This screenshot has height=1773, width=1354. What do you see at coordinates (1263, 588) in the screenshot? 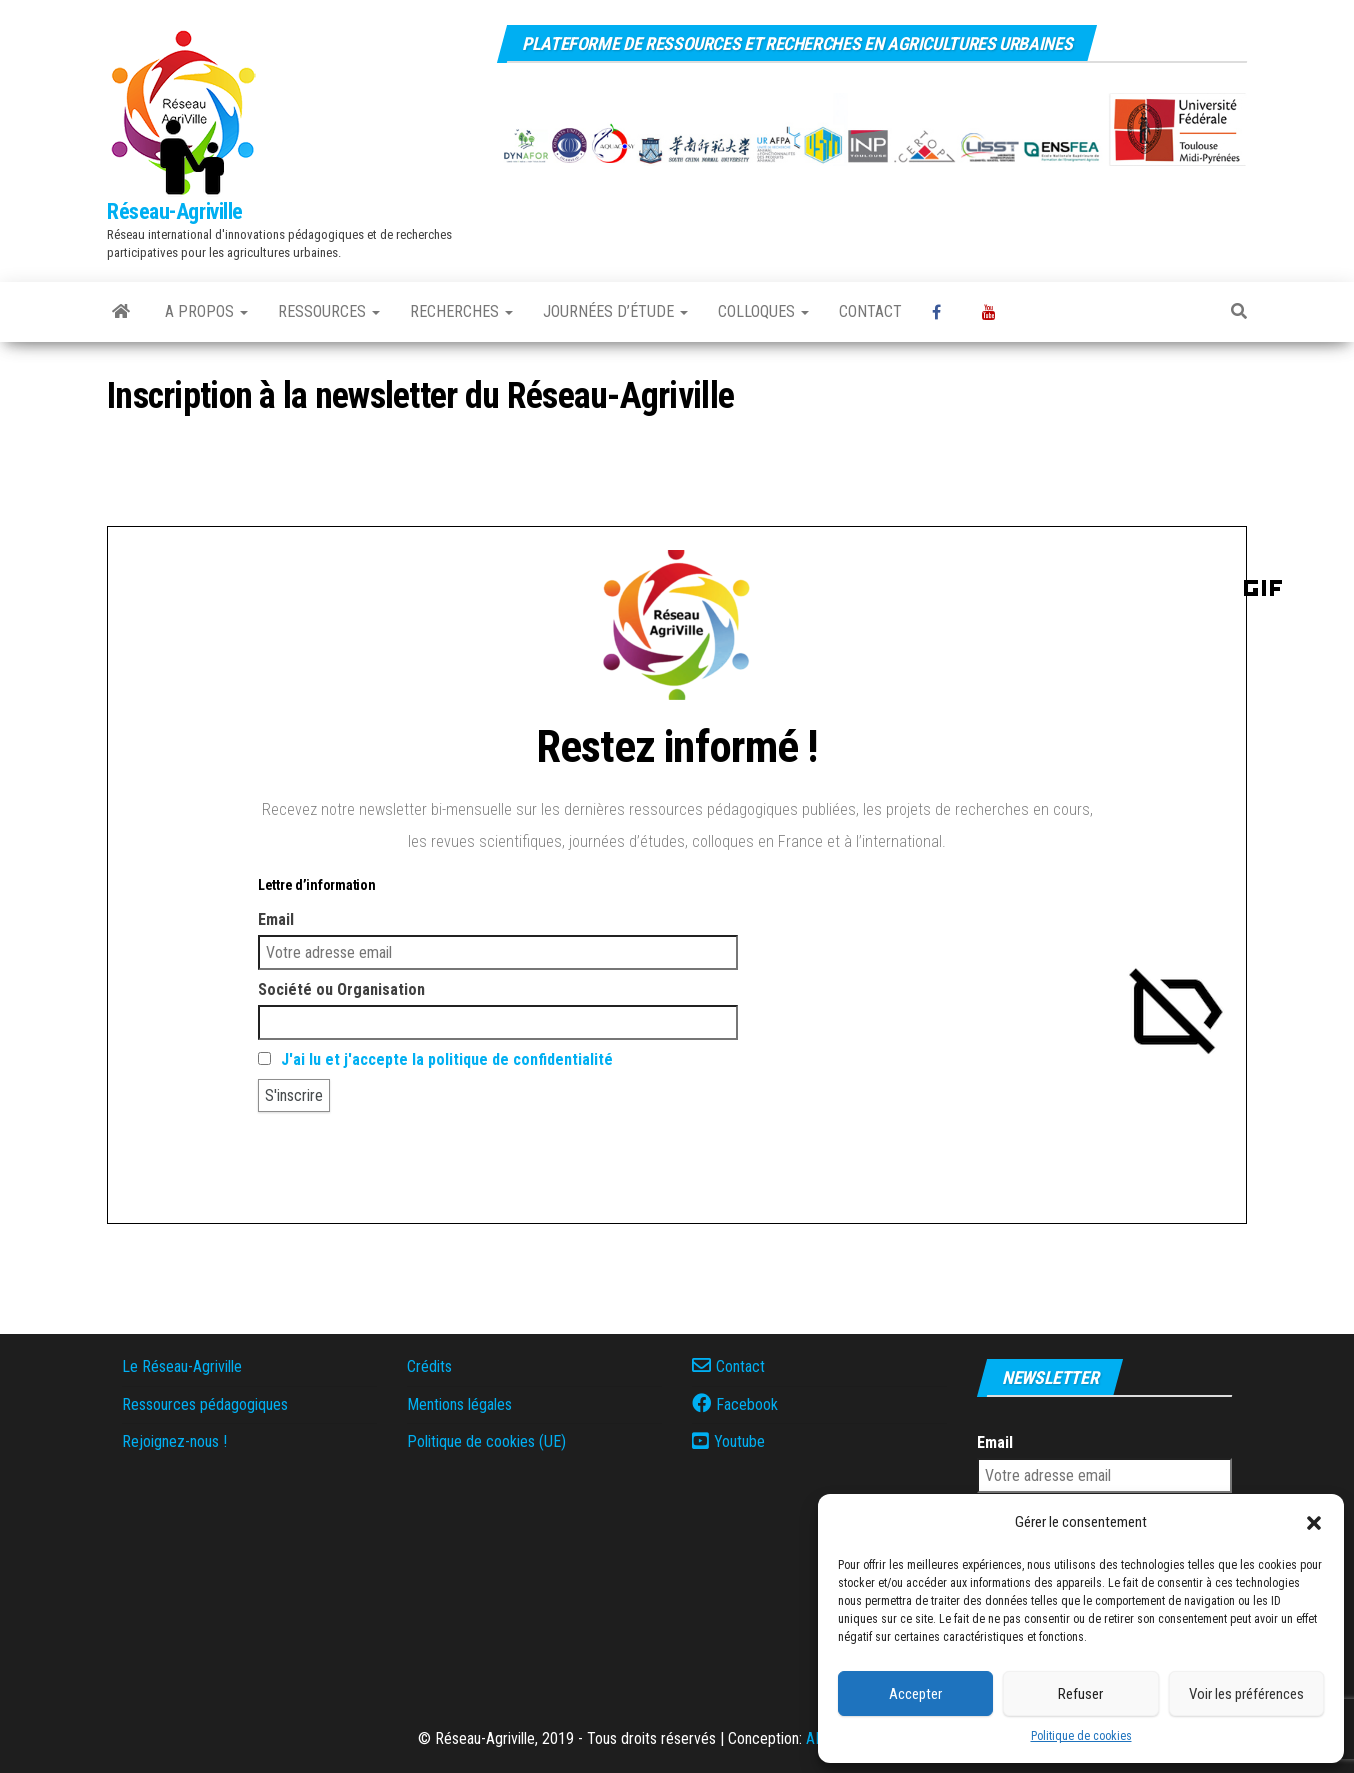
I see `insert a GIF into your message` at bounding box center [1263, 588].